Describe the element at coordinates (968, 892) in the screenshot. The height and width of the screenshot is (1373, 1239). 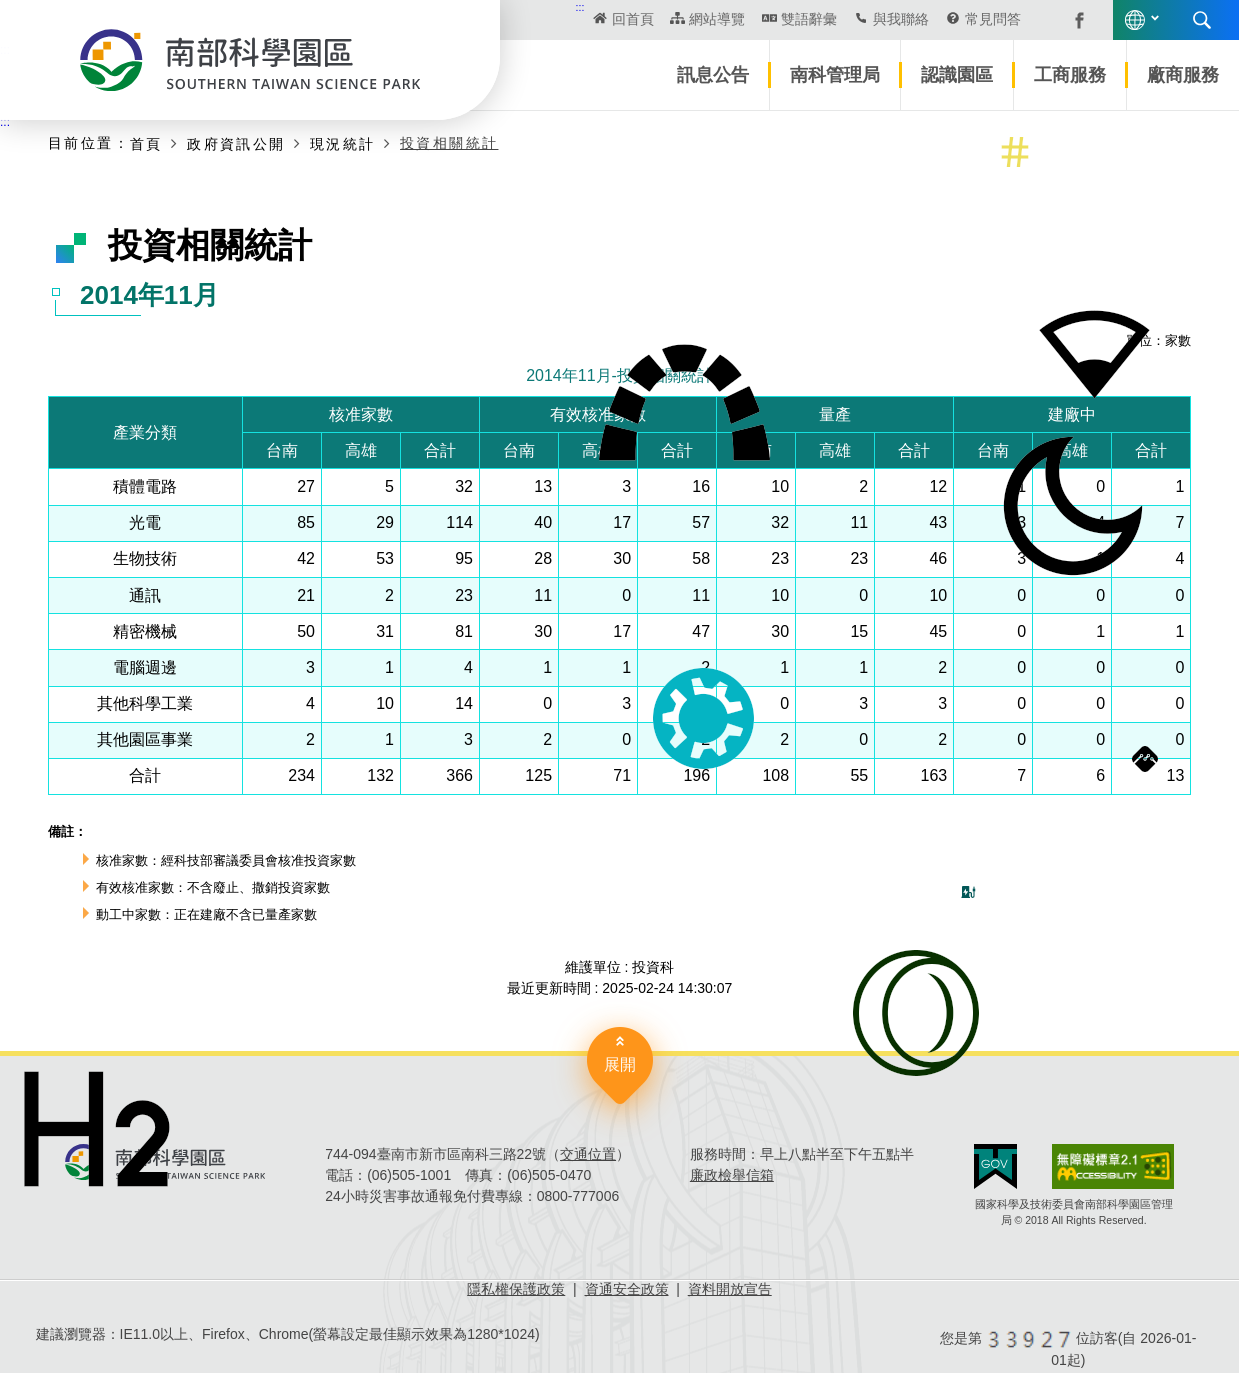
I see `find nearby electric vehicle charging stations` at that location.